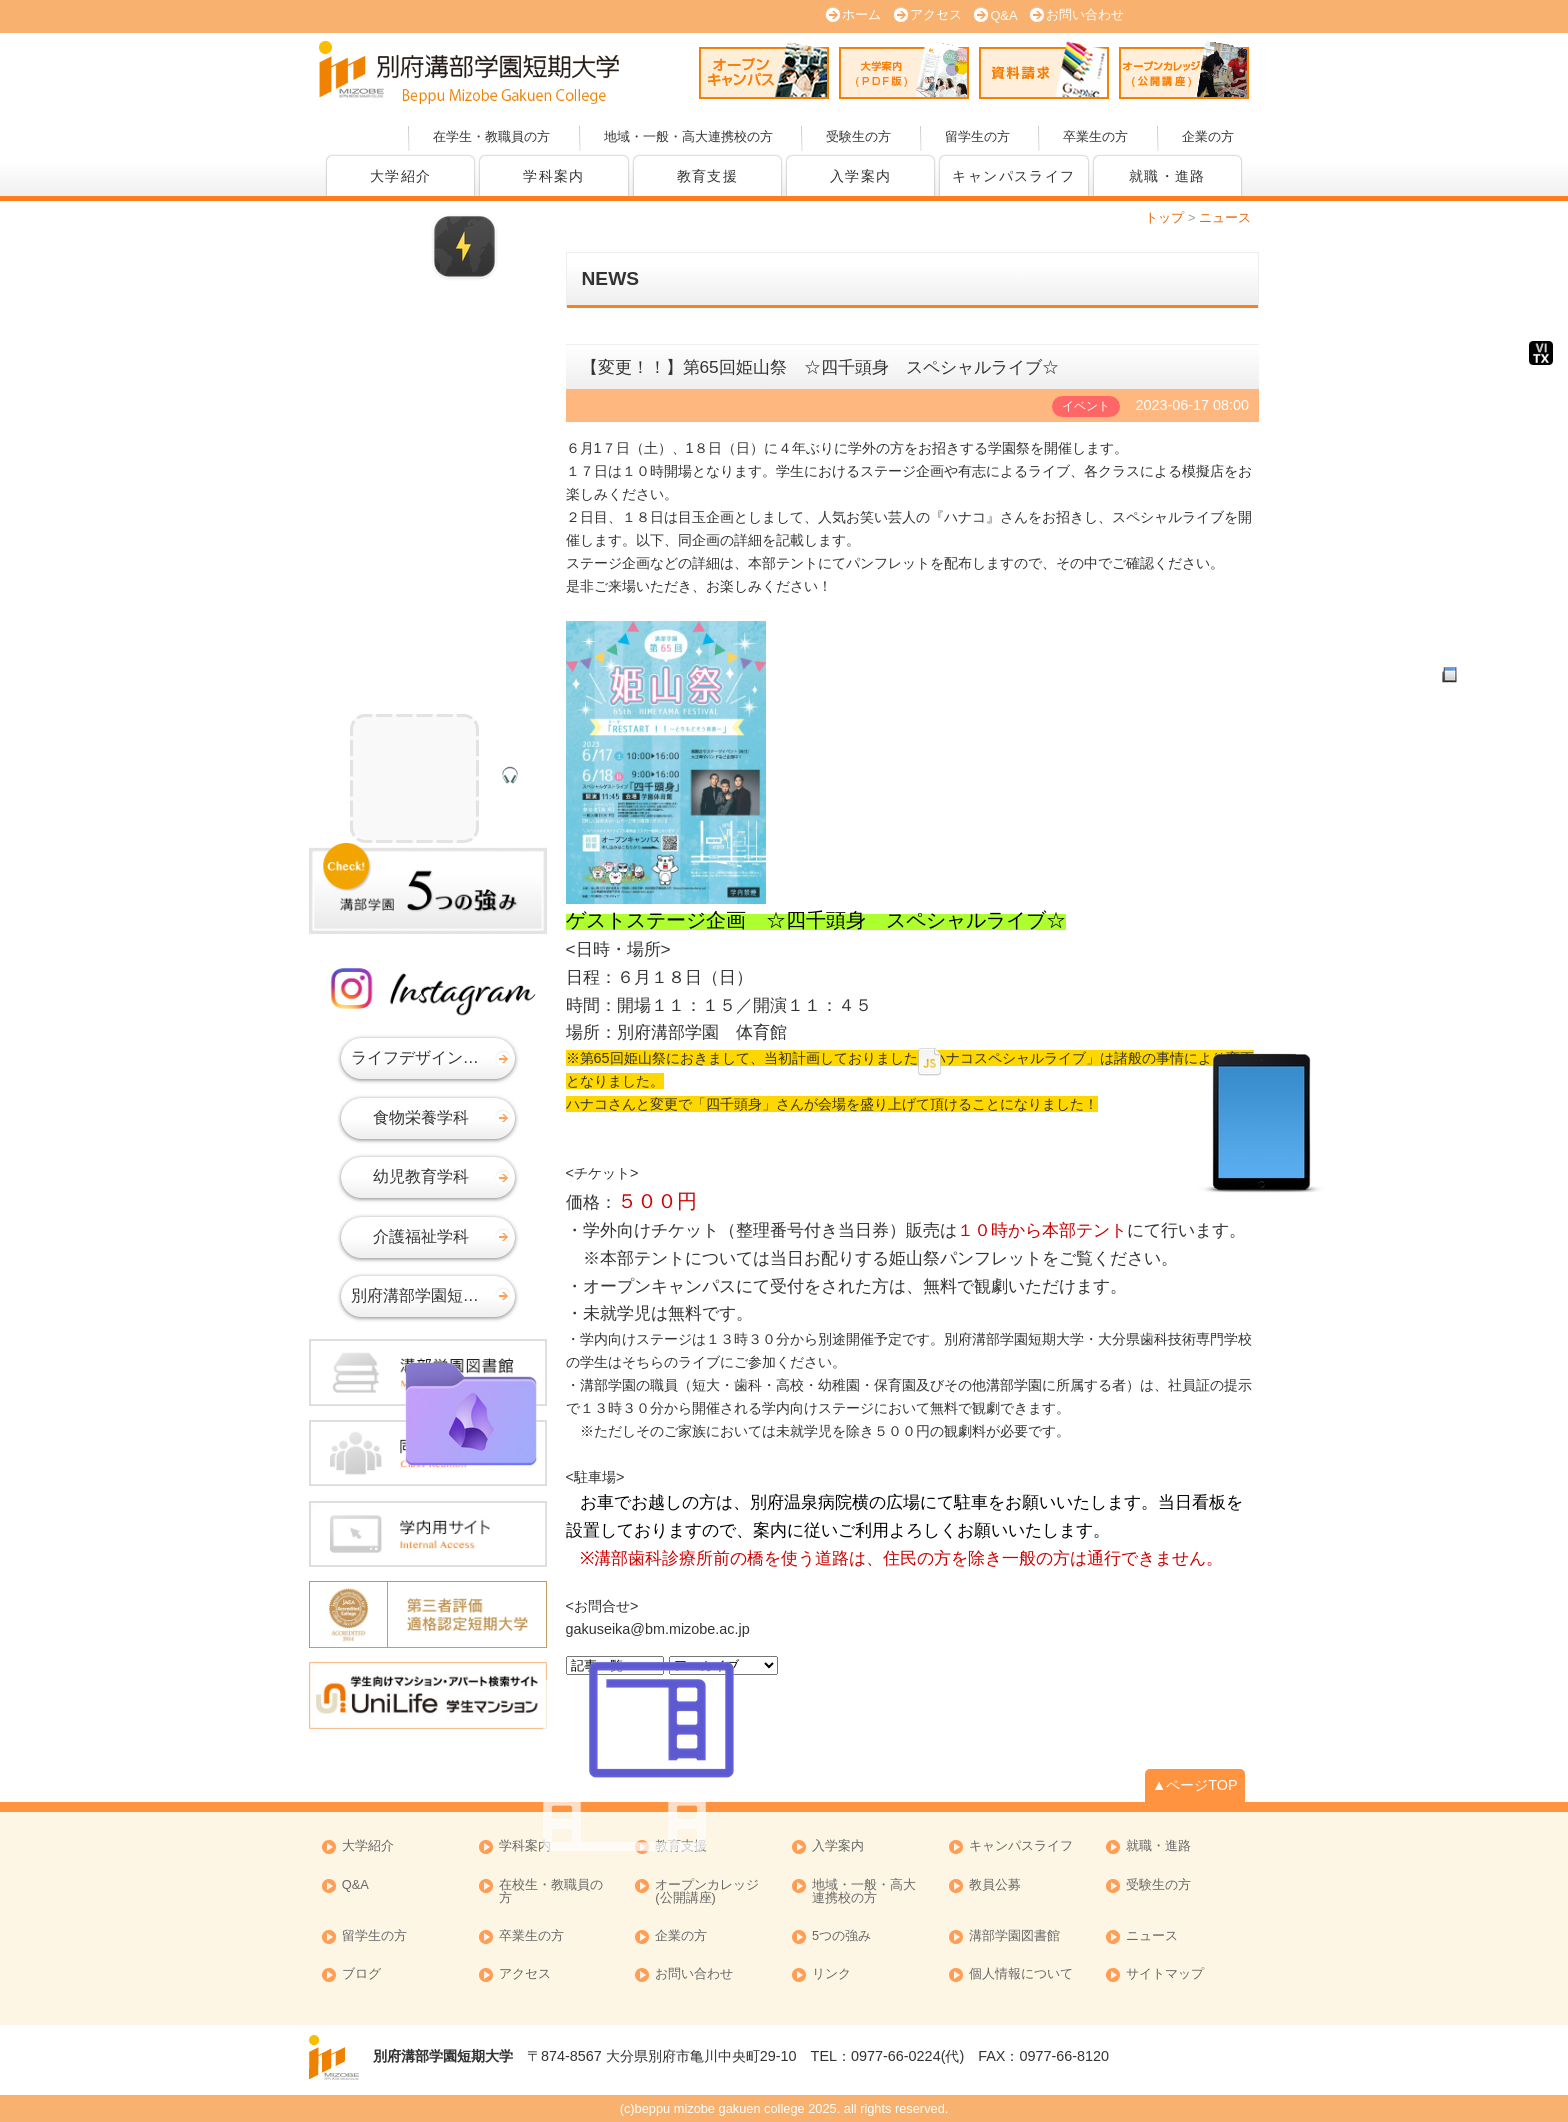  I want to click on represents an unrecognized or unknown file type, so click(414, 778).